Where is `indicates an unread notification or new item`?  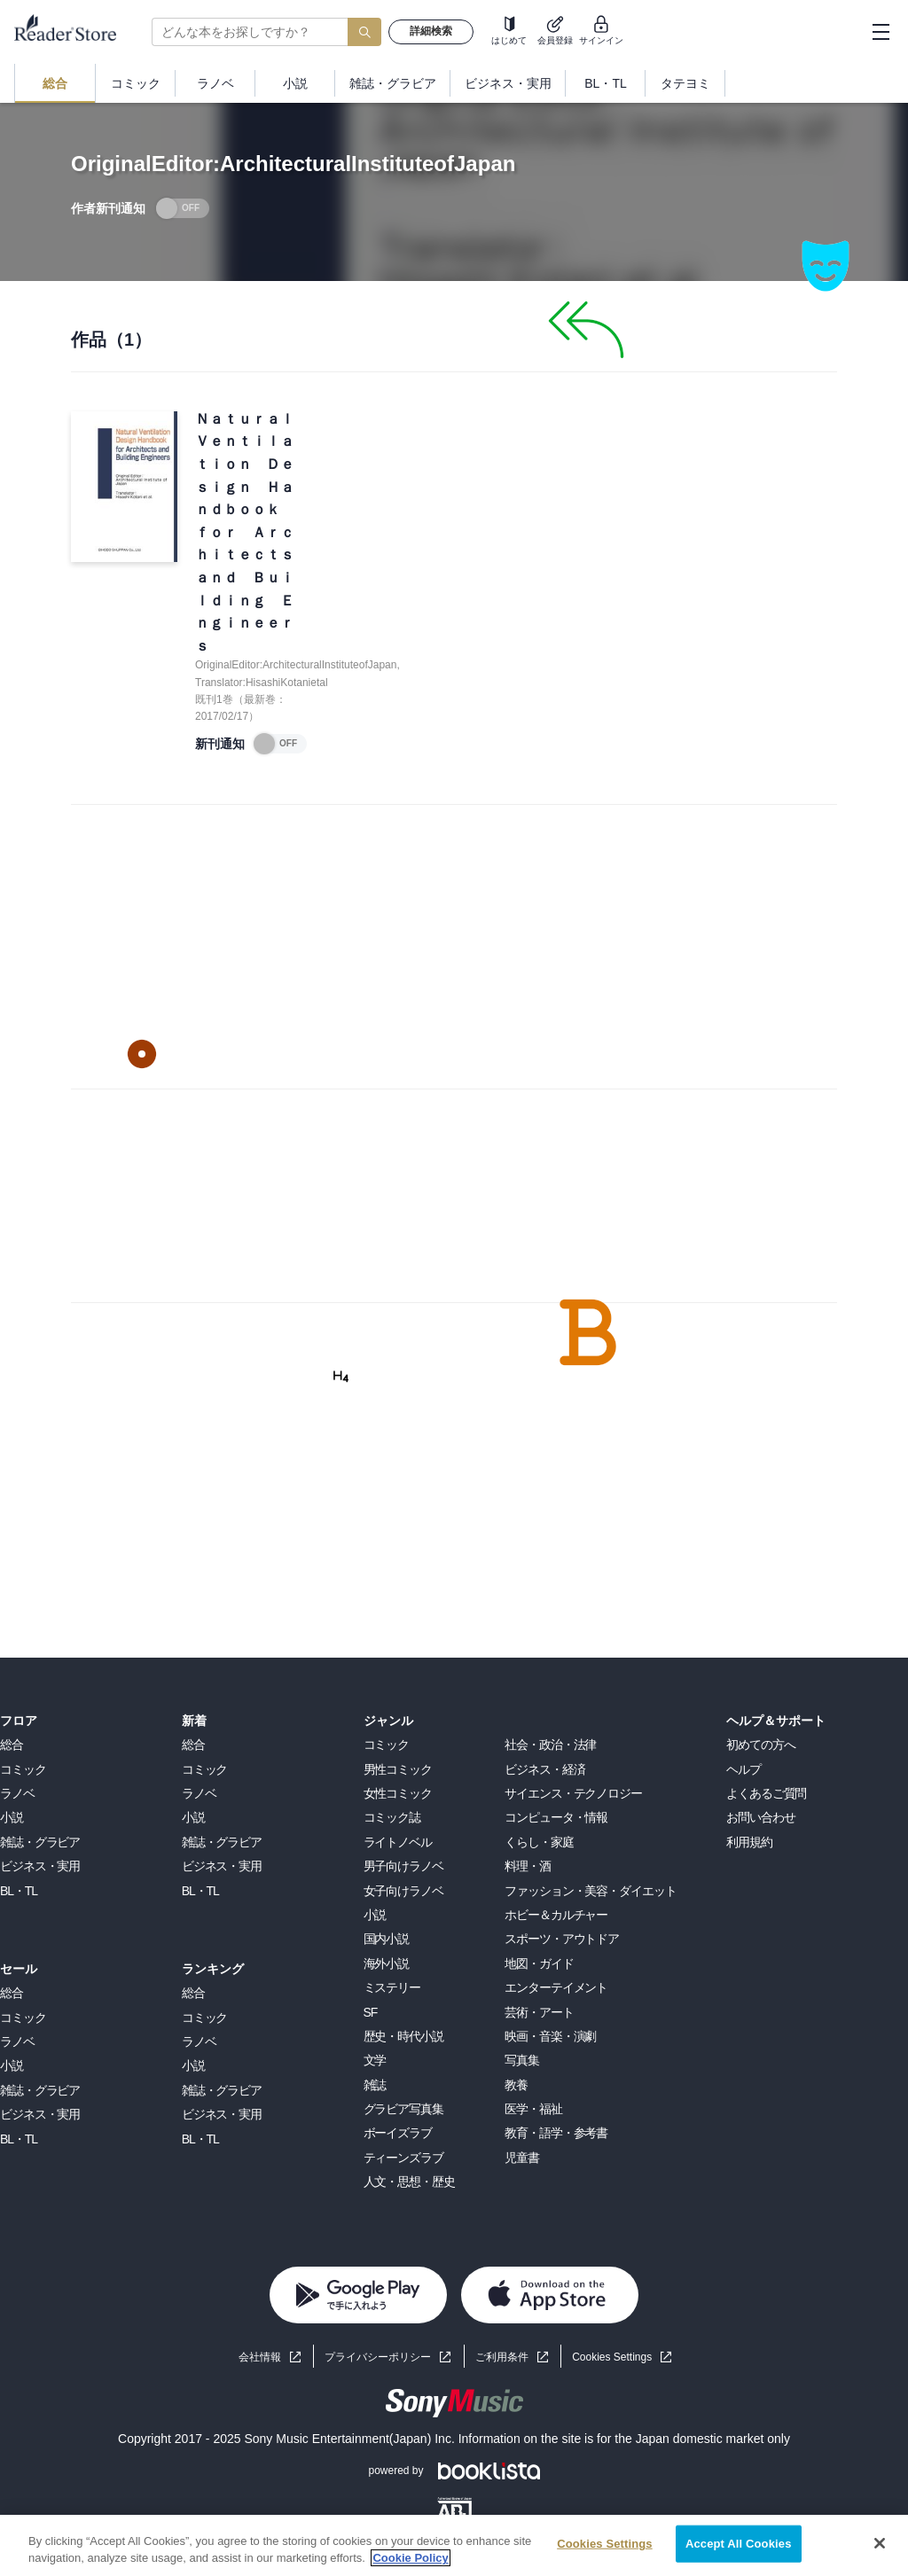
indicates an unread notification or new item is located at coordinates (142, 1054).